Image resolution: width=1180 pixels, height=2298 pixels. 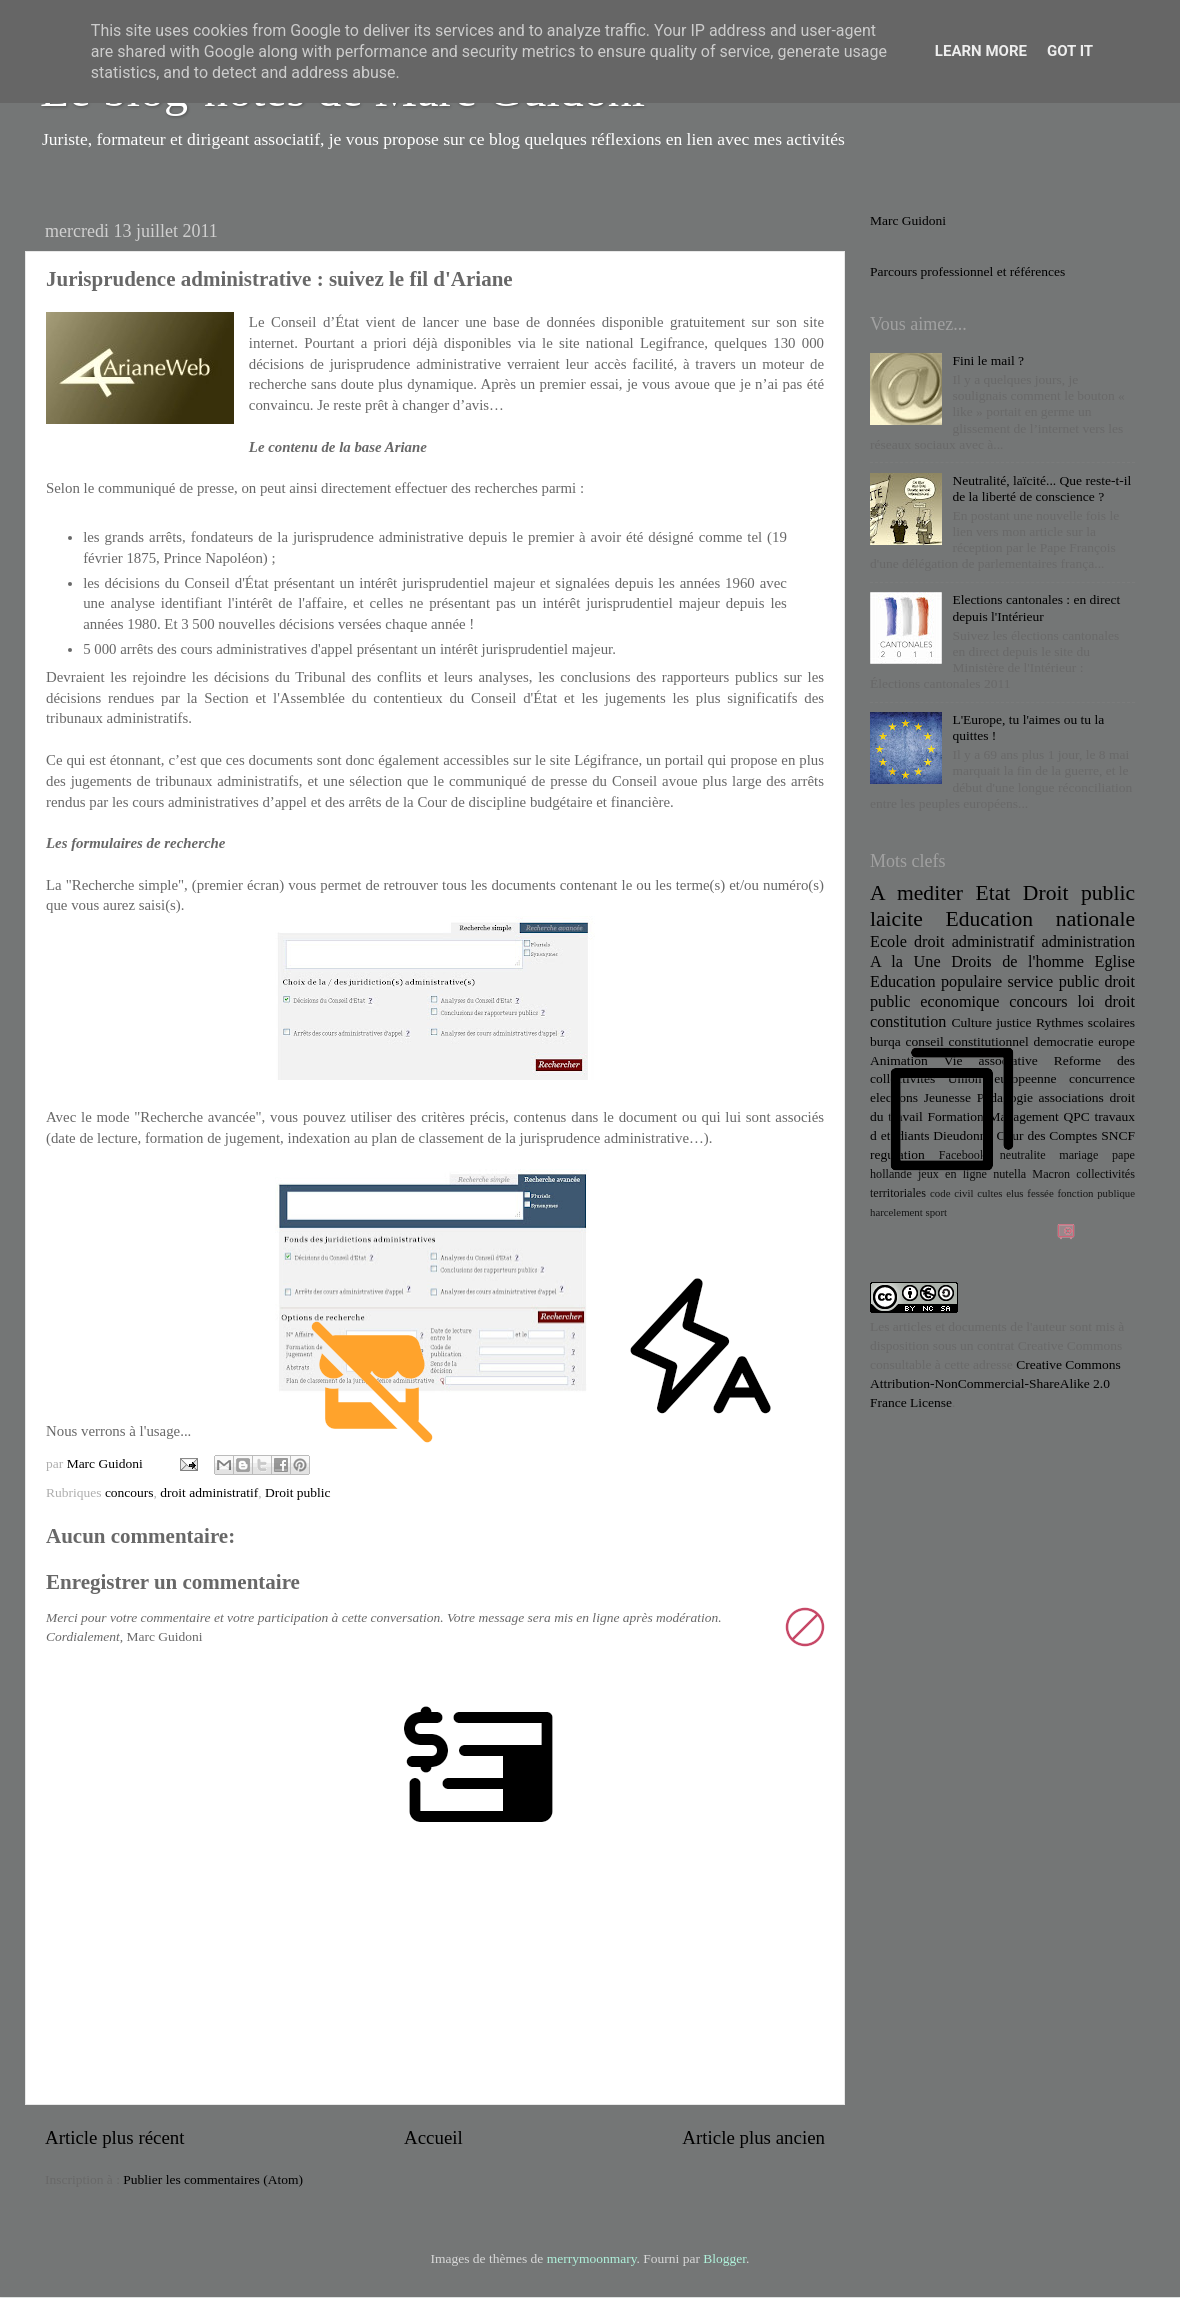 I want to click on view or access invoices, so click(x=481, y=1767).